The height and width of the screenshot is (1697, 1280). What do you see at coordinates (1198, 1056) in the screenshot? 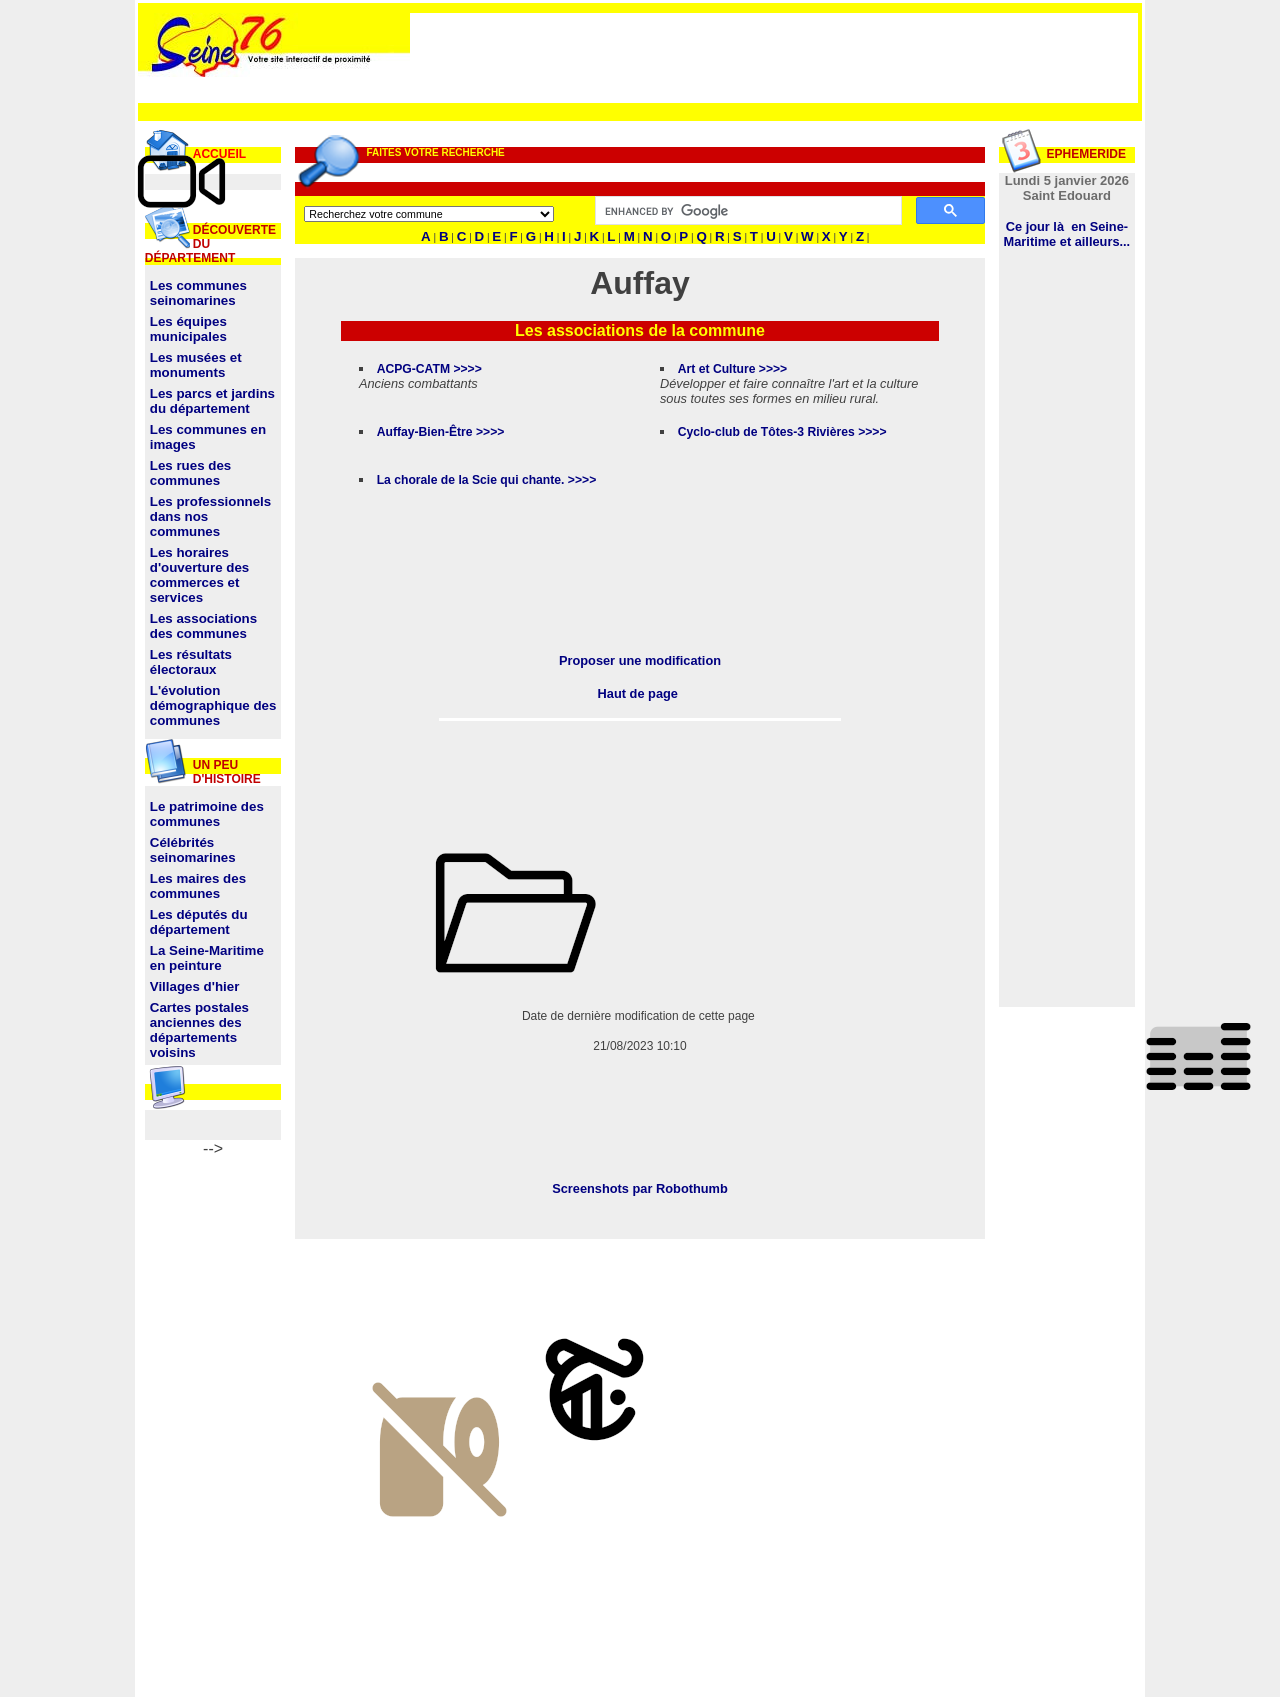
I see `adjust audio equalizer settings` at bounding box center [1198, 1056].